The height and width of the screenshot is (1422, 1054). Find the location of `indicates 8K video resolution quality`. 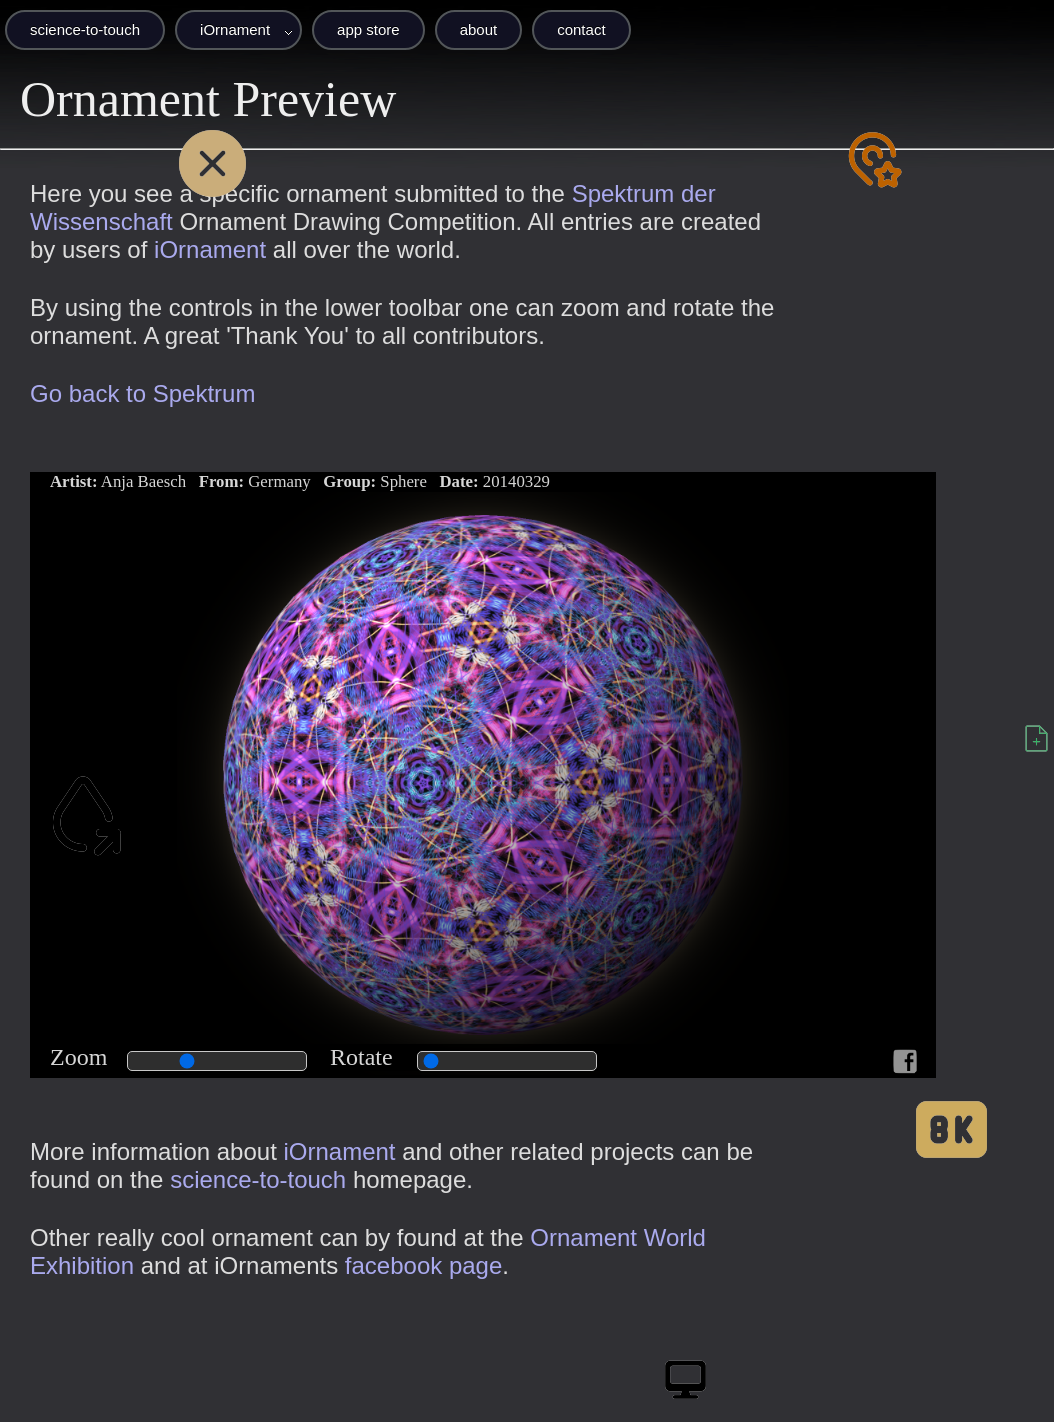

indicates 8K video resolution quality is located at coordinates (951, 1129).